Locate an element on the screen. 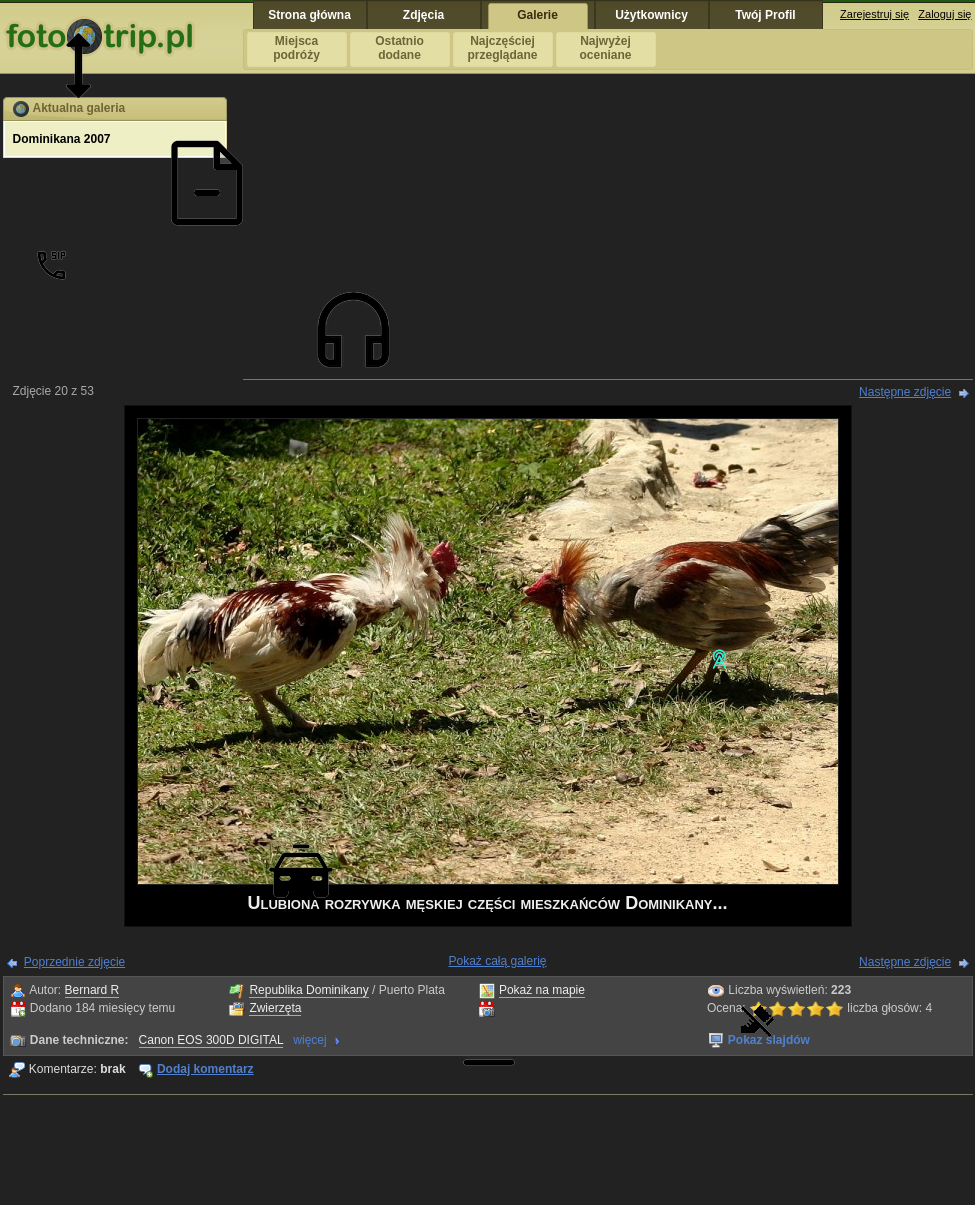 Image resolution: width=975 pixels, height=1205 pixels. make a SIP (internet protocol) phone call is located at coordinates (51, 265).